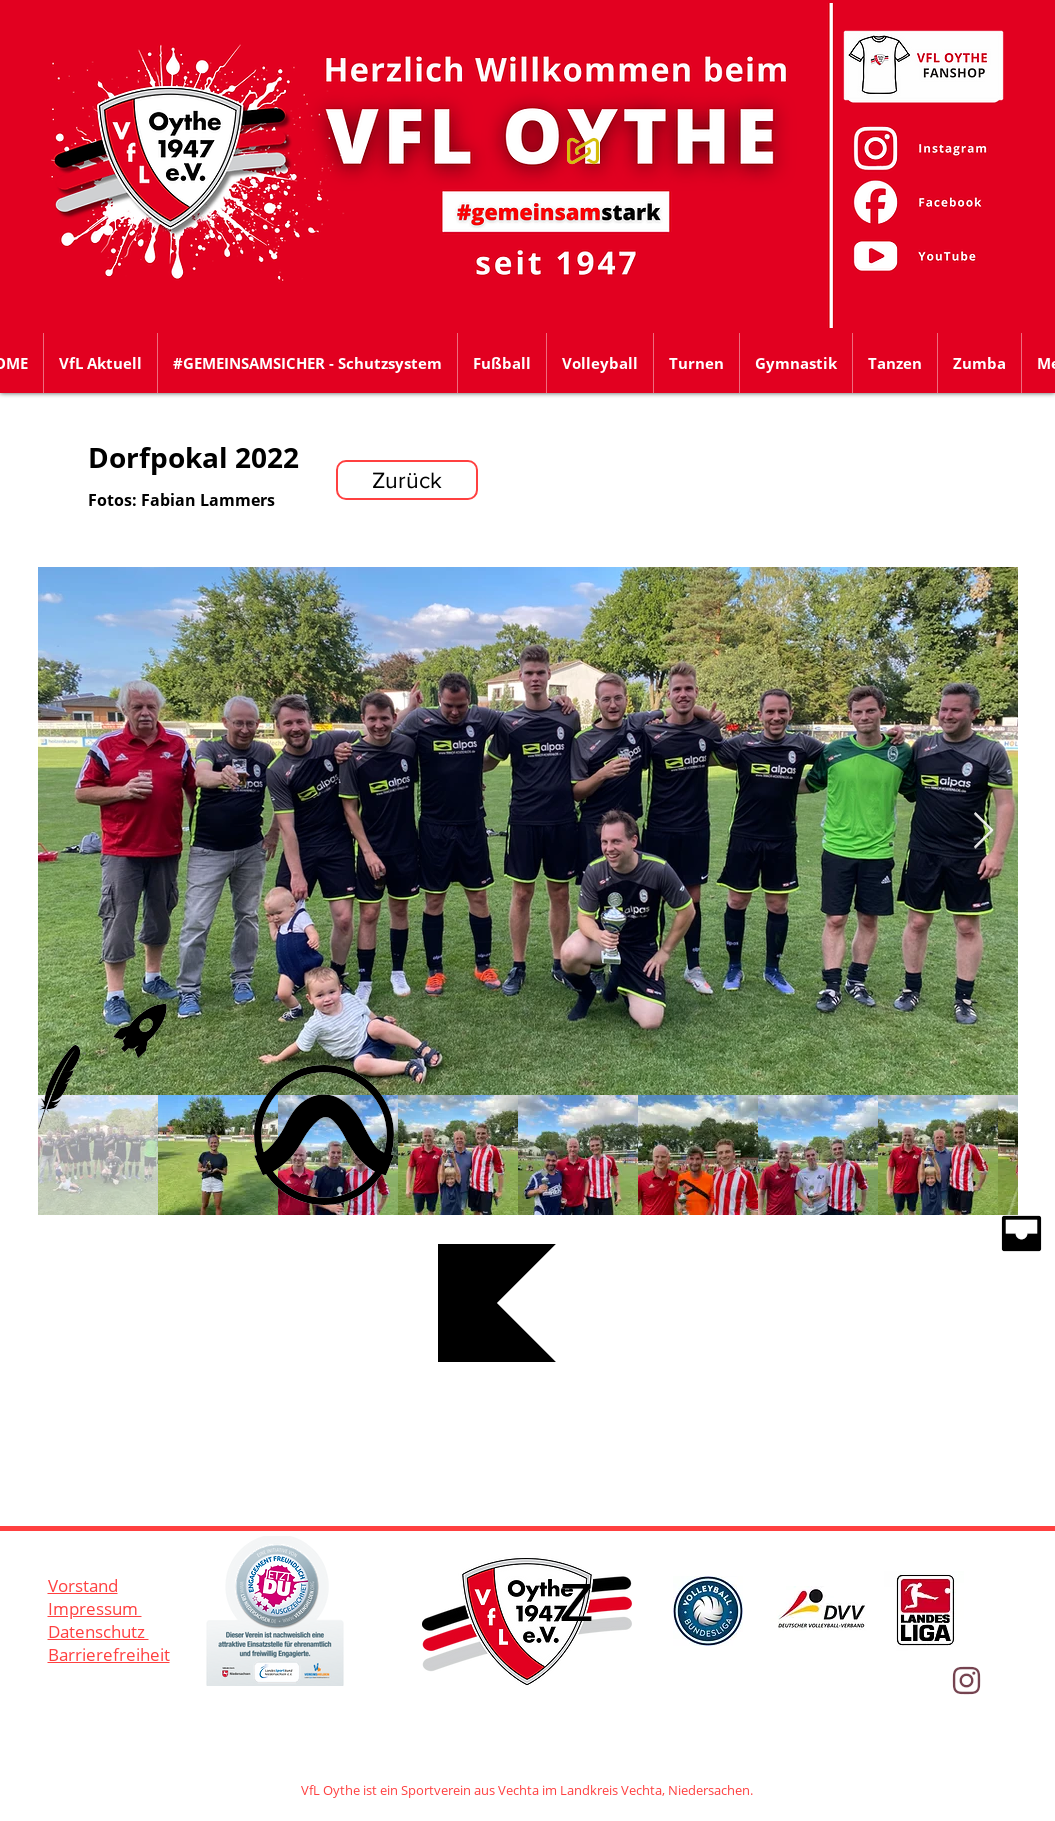  What do you see at coordinates (62, 1087) in the screenshot?
I see `apache software foundation logo` at bounding box center [62, 1087].